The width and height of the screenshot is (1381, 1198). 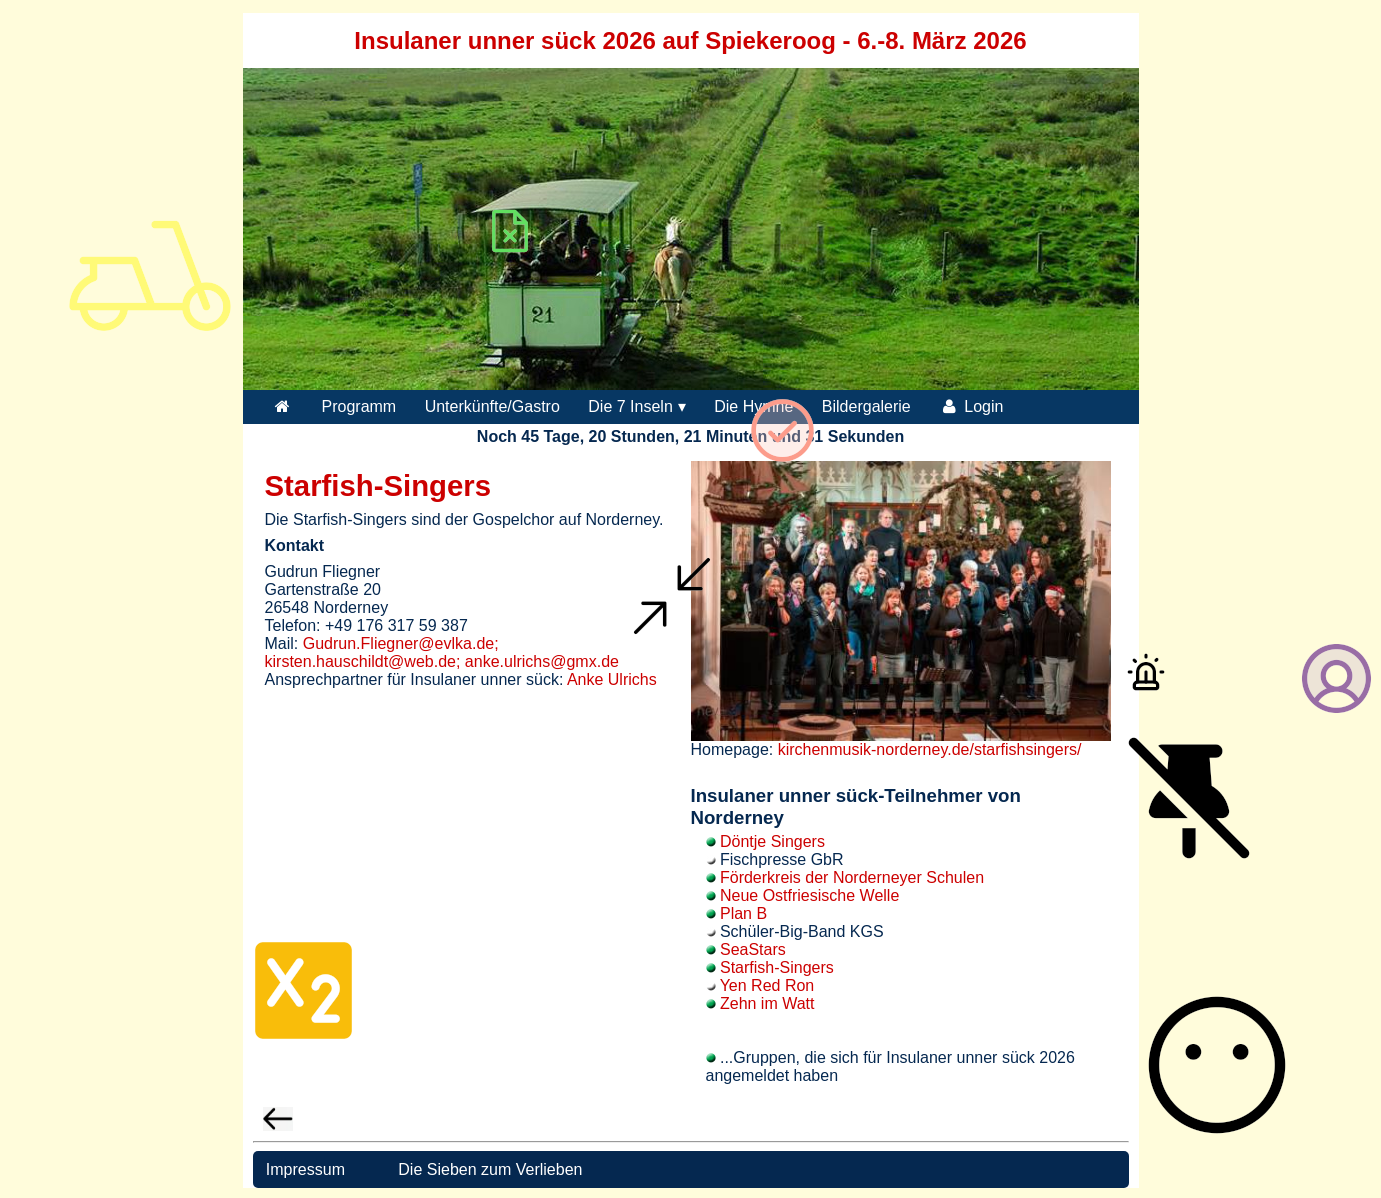 What do you see at coordinates (303, 990) in the screenshot?
I see `format text as subscript` at bounding box center [303, 990].